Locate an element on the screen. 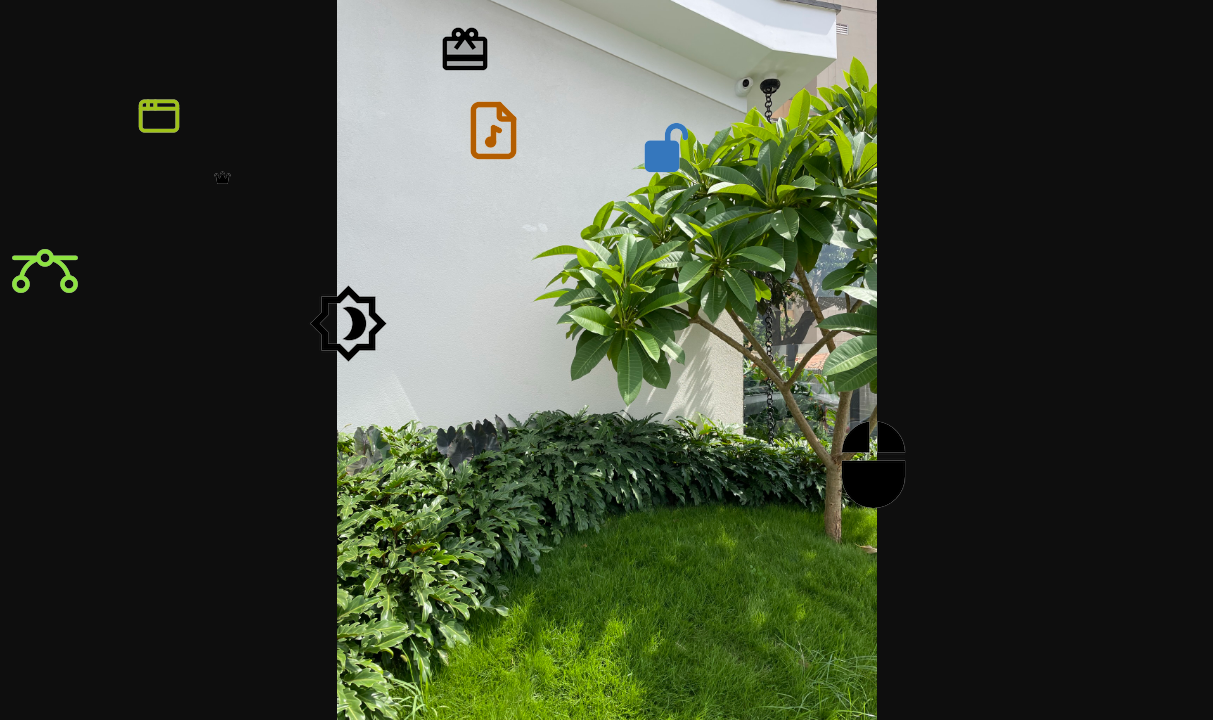 The height and width of the screenshot is (720, 1213). unlock or access secured content is located at coordinates (662, 149).